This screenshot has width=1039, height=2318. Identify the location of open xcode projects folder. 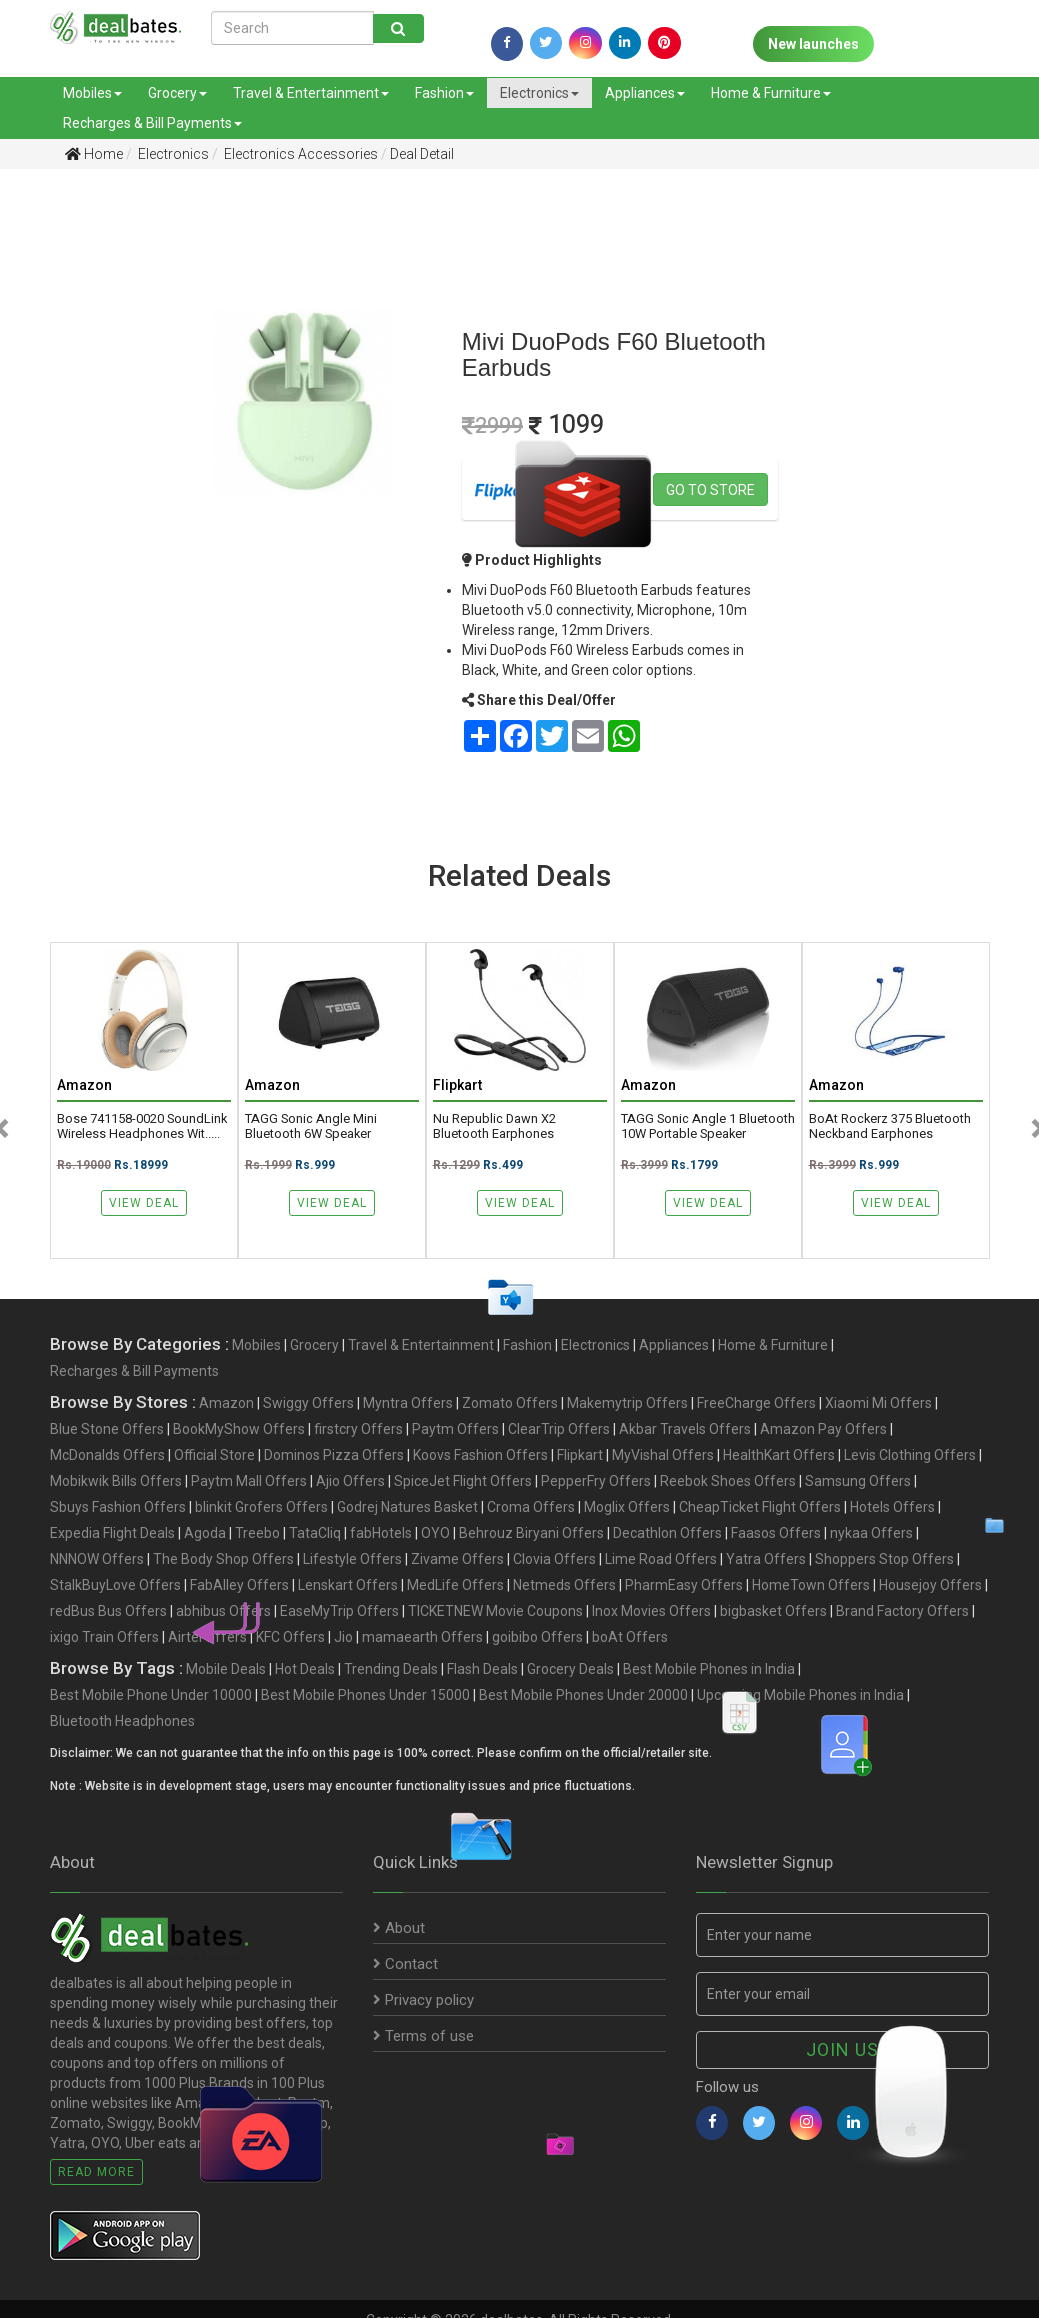
(481, 1838).